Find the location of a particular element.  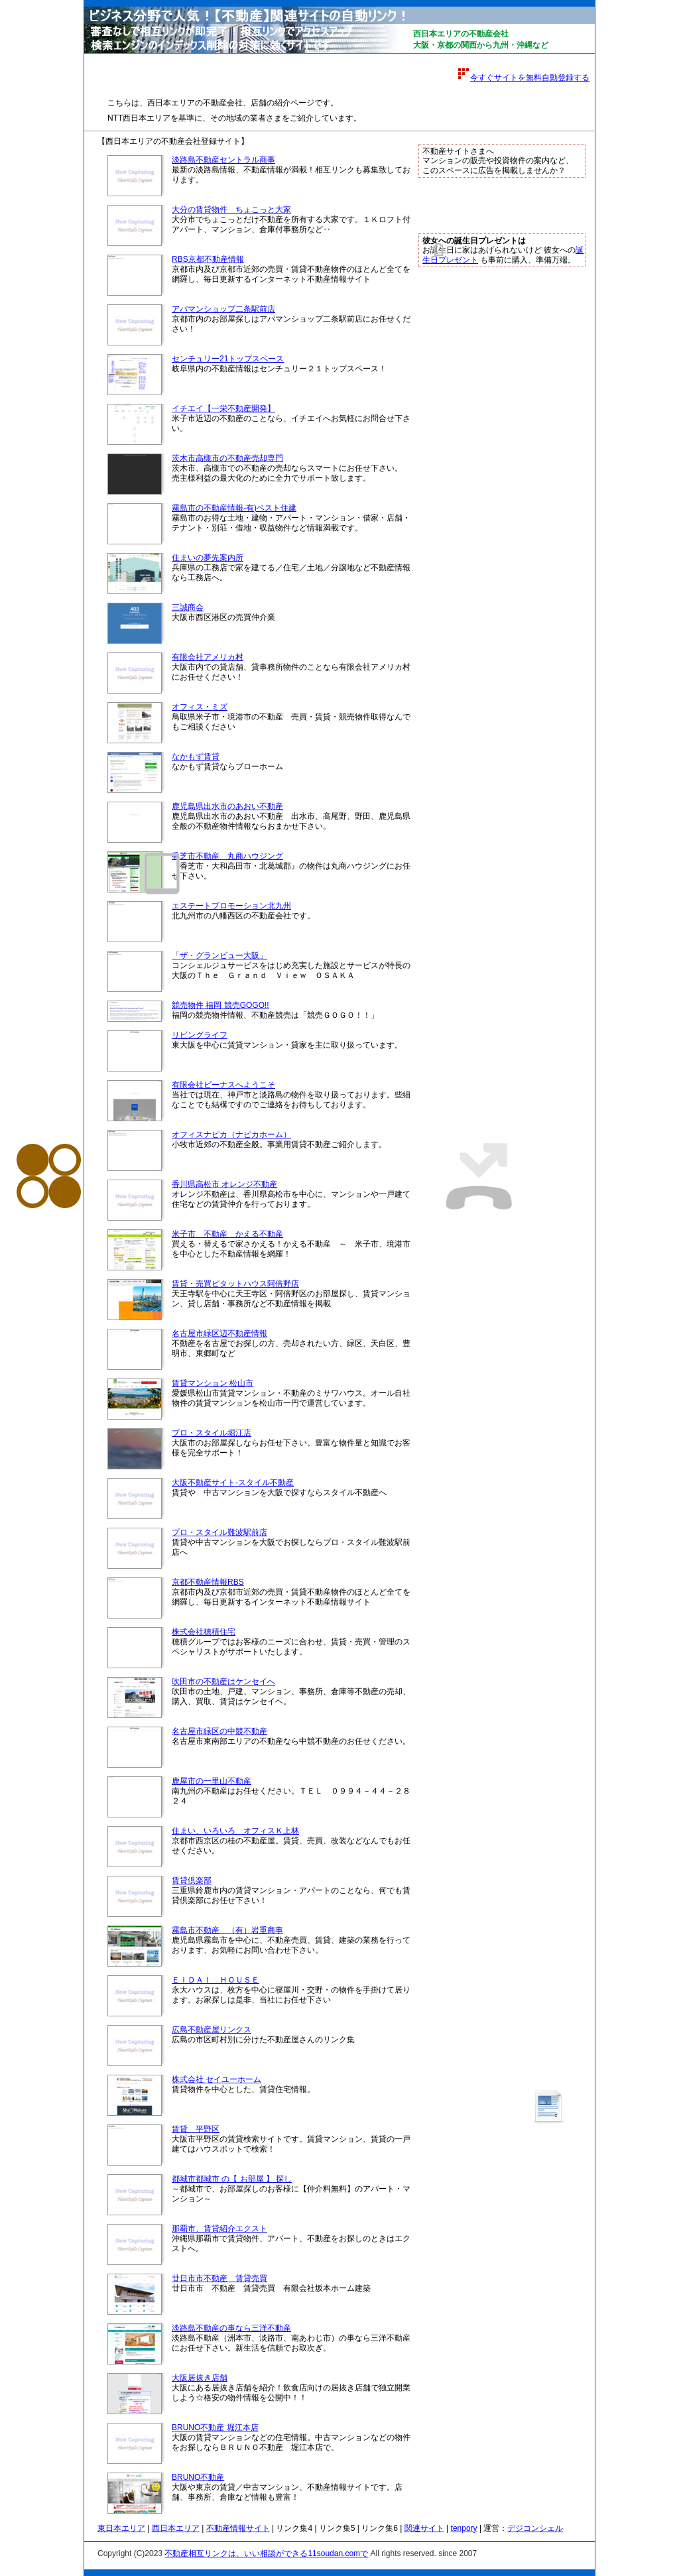

select all content in the current document is located at coordinates (549, 2106).